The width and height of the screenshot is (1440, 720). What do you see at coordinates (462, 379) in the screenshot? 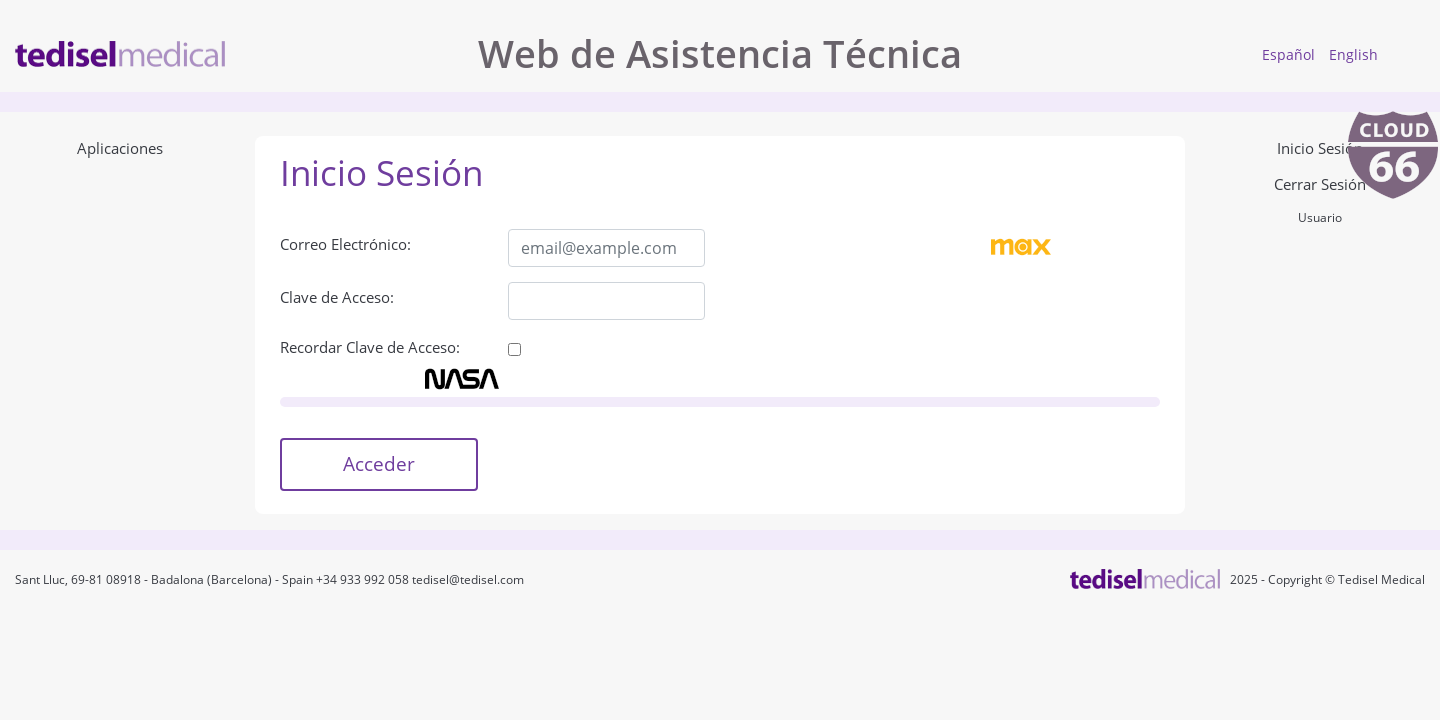
I see `NASA official app or website link` at bounding box center [462, 379].